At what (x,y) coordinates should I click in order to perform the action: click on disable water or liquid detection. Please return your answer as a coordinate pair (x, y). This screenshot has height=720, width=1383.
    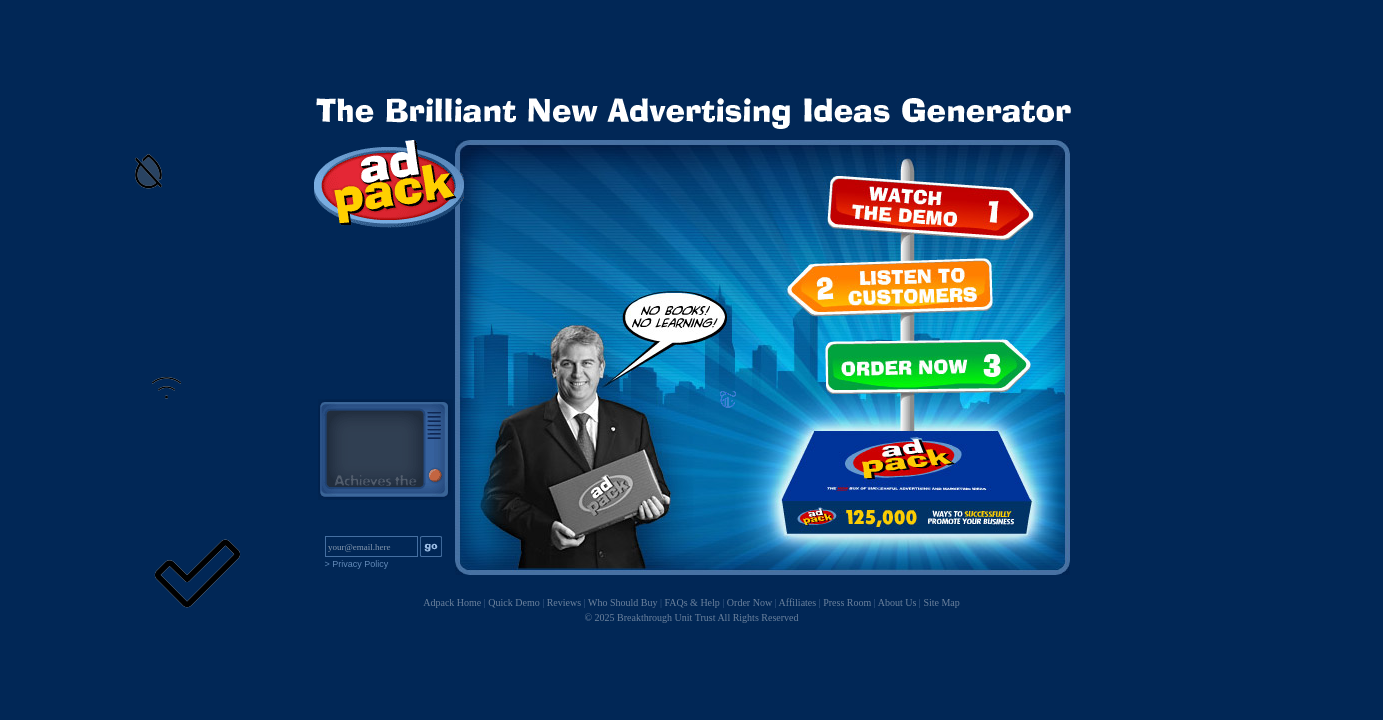
    Looking at the image, I should click on (148, 172).